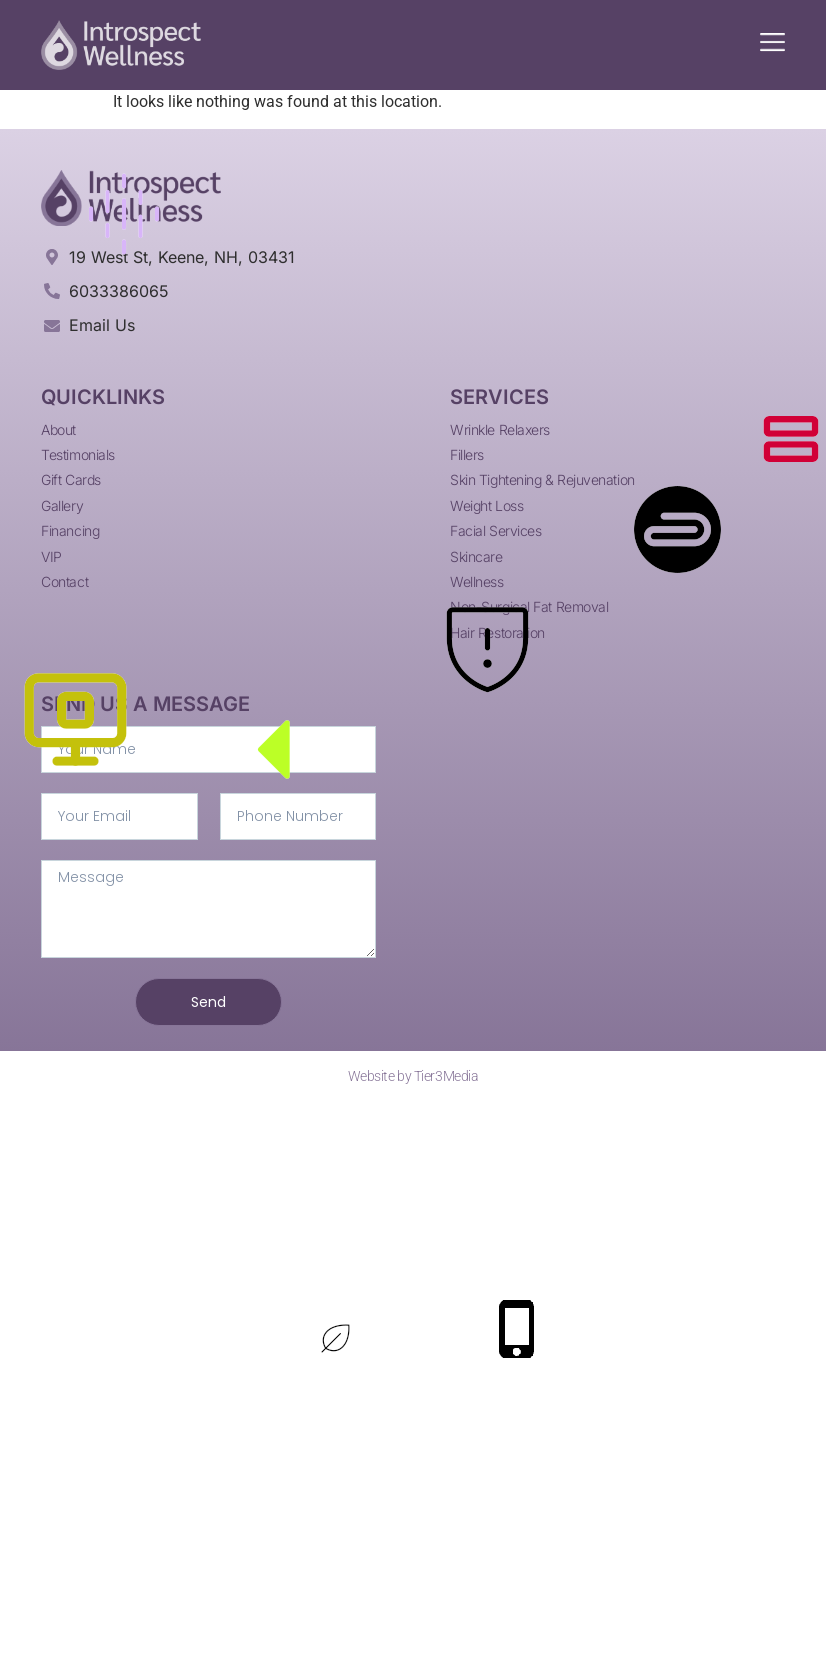 The width and height of the screenshot is (826, 1666). Describe the element at coordinates (124, 214) in the screenshot. I see `open google podcasts` at that location.